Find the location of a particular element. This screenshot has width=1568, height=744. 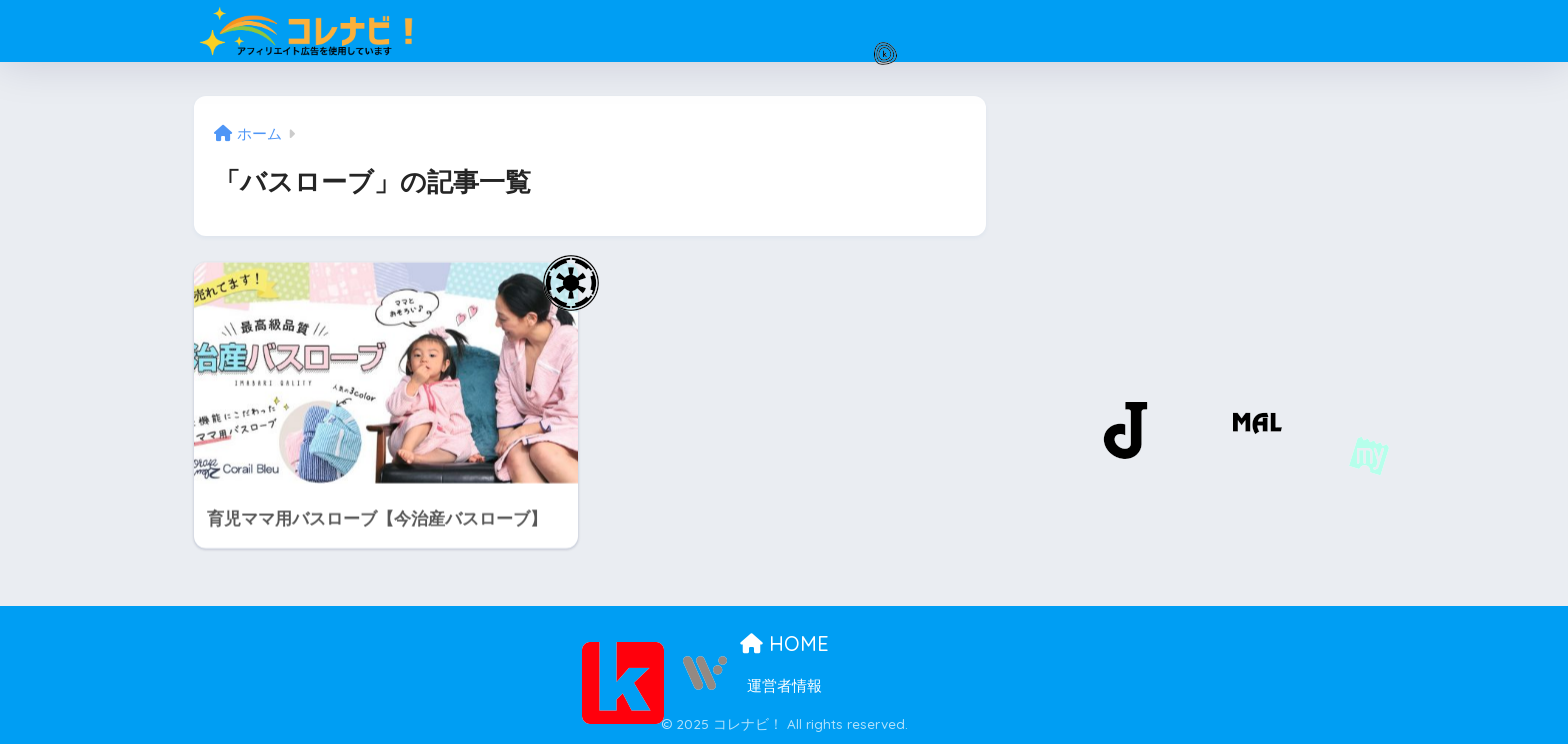

open the Infomaniak app or service is located at coordinates (623, 683).